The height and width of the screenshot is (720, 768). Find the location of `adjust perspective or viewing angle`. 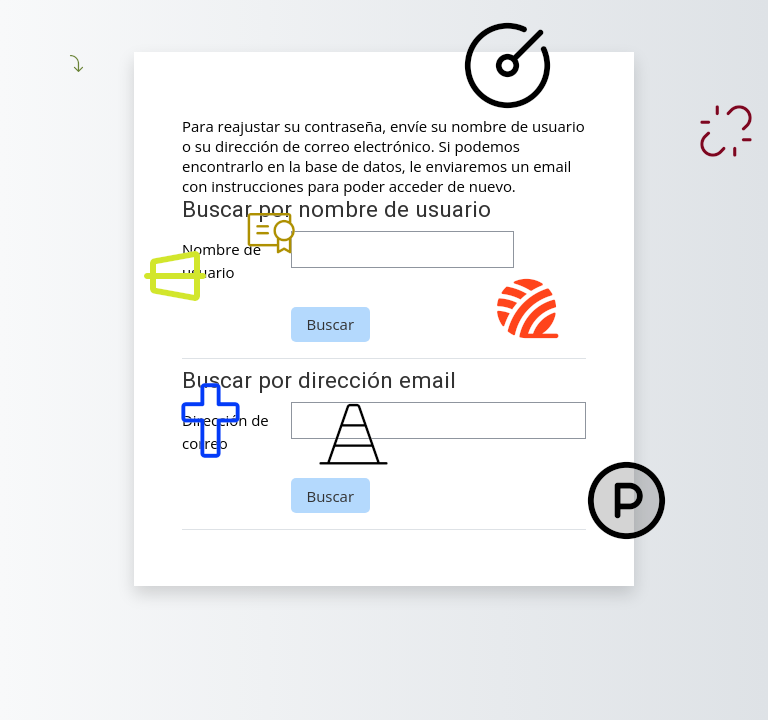

adjust perspective or viewing angle is located at coordinates (175, 276).